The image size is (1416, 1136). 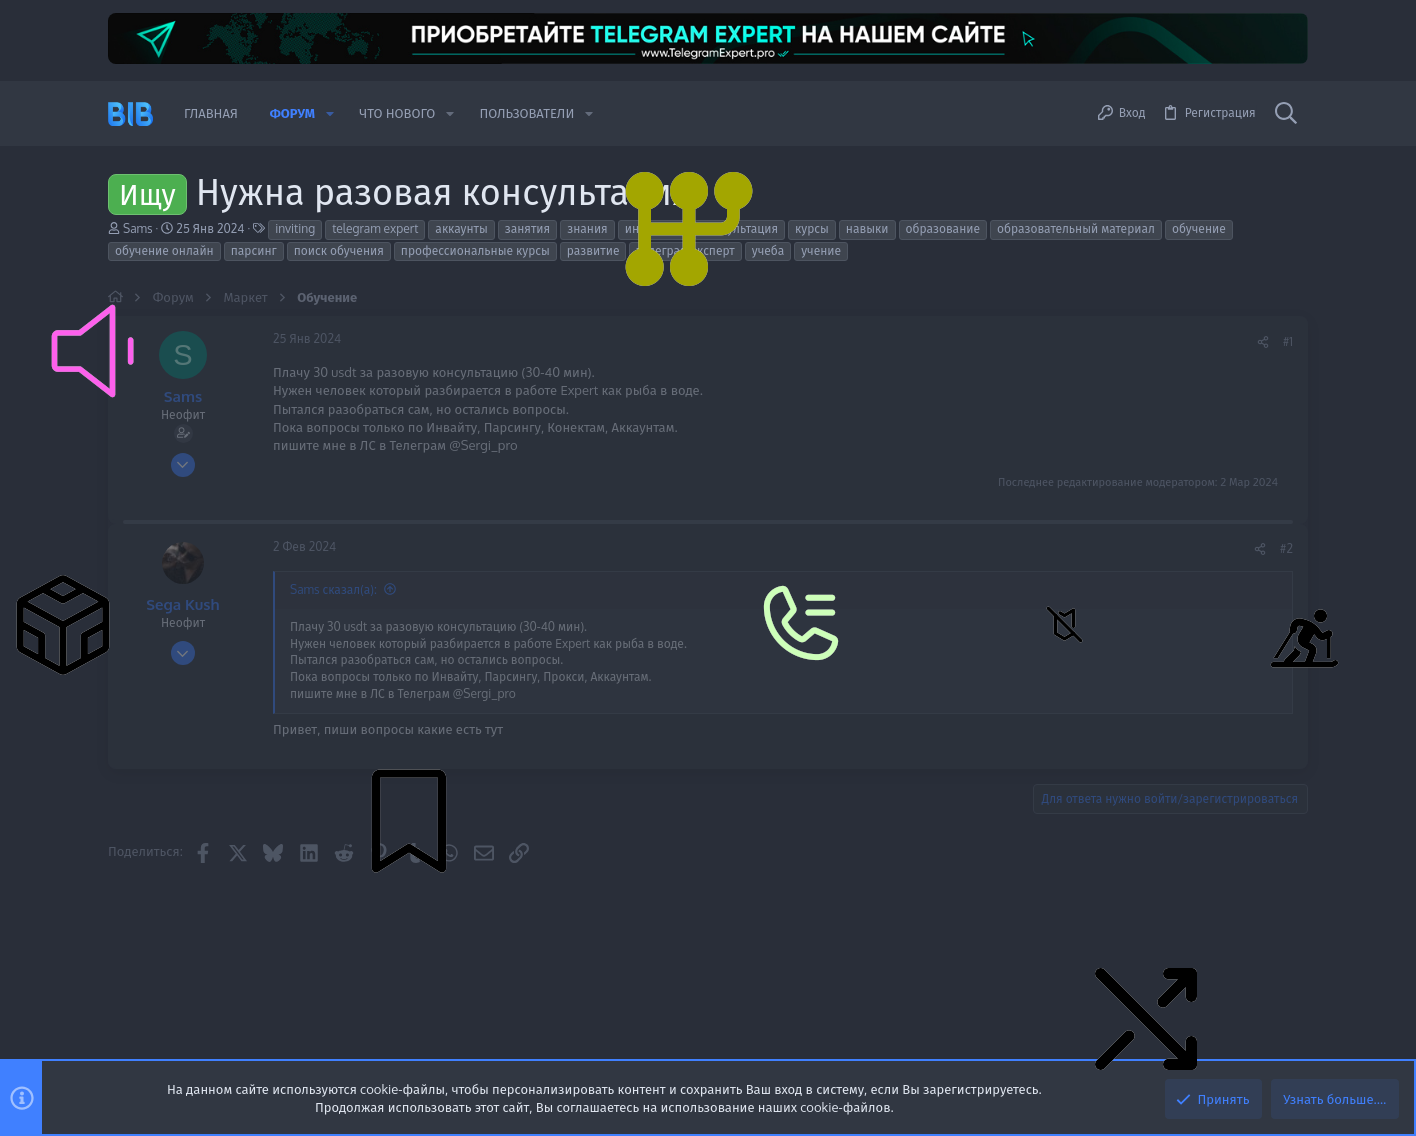 What do you see at coordinates (98, 351) in the screenshot?
I see `adjust volume to low level` at bounding box center [98, 351].